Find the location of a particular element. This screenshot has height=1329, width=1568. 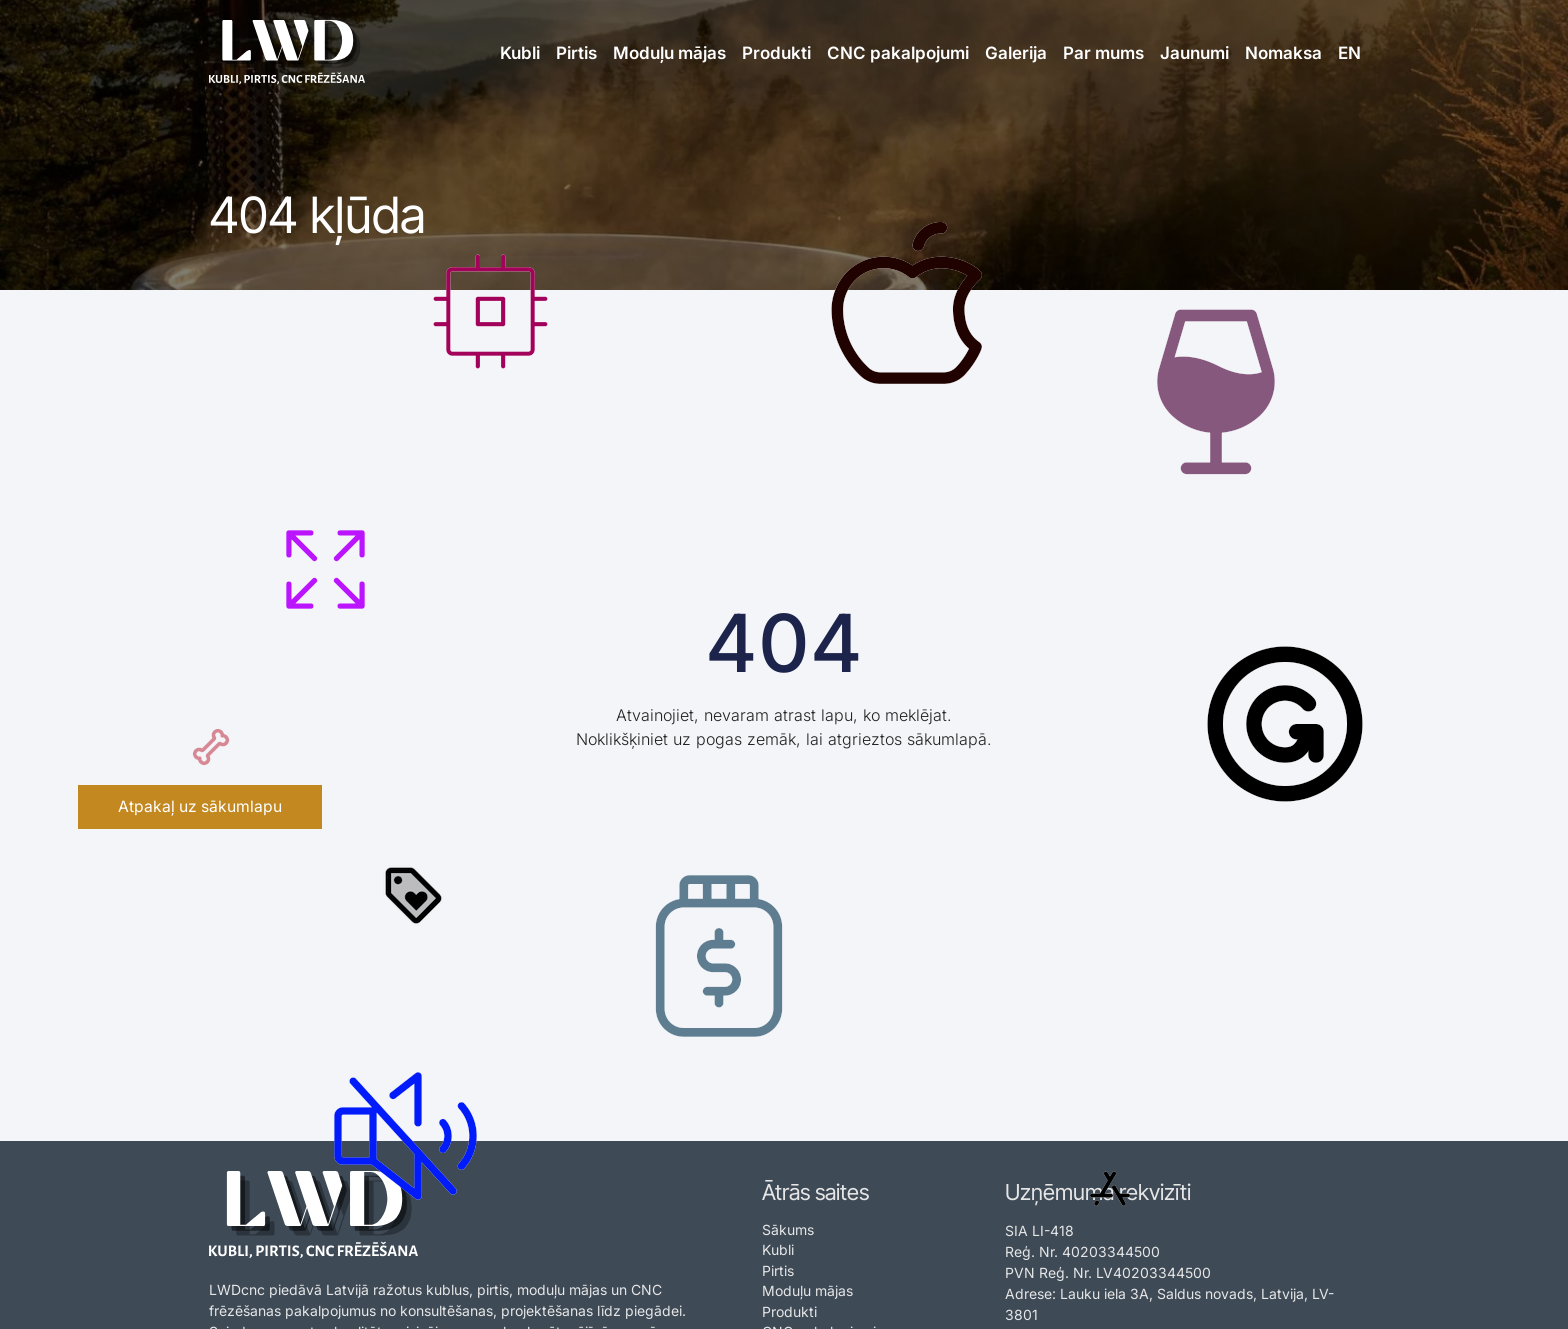

leave a tip or donation is located at coordinates (719, 956).